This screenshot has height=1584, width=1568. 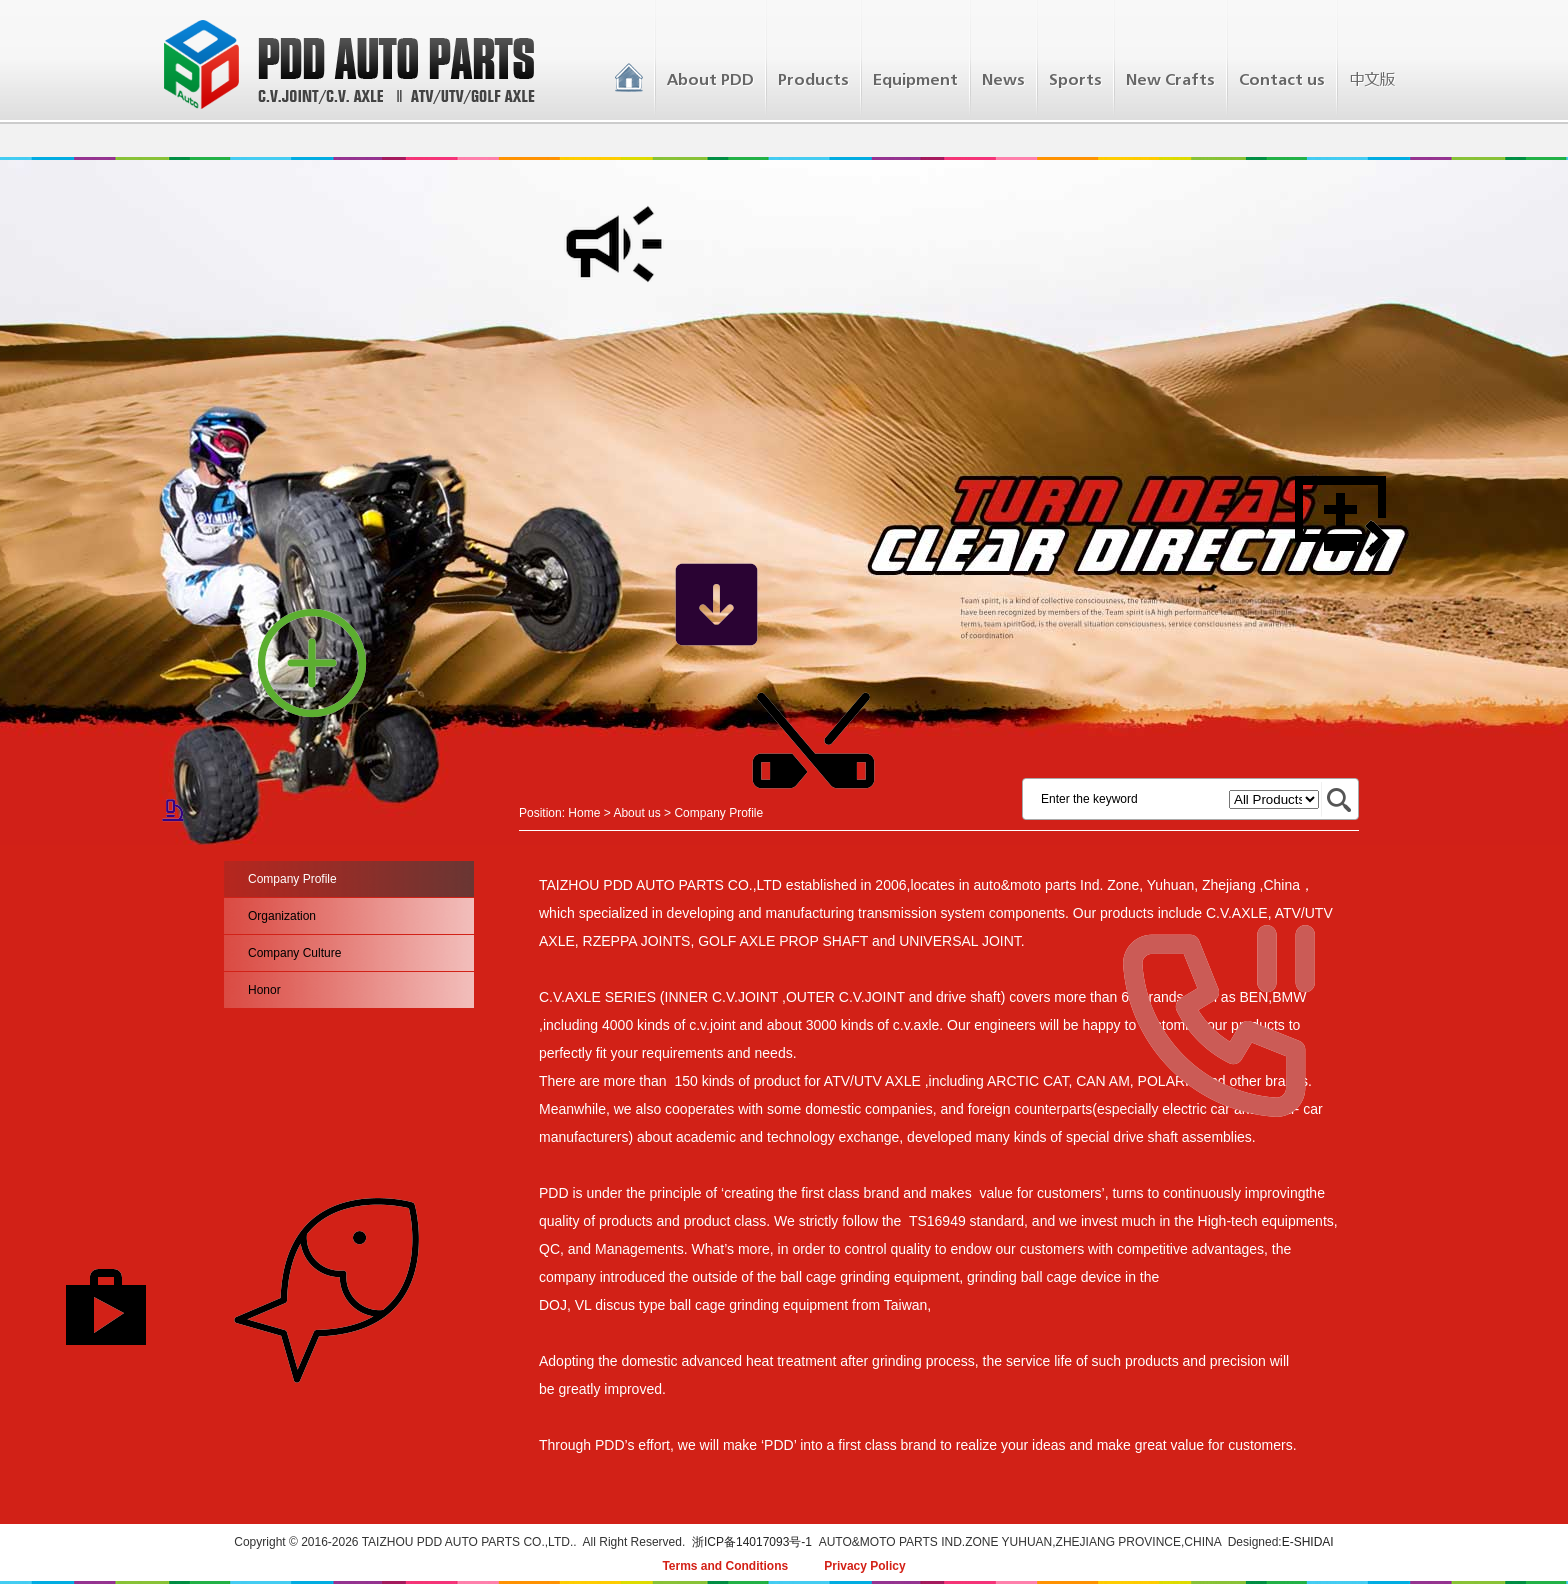 I want to click on download file or content, so click(x=716, y=604).